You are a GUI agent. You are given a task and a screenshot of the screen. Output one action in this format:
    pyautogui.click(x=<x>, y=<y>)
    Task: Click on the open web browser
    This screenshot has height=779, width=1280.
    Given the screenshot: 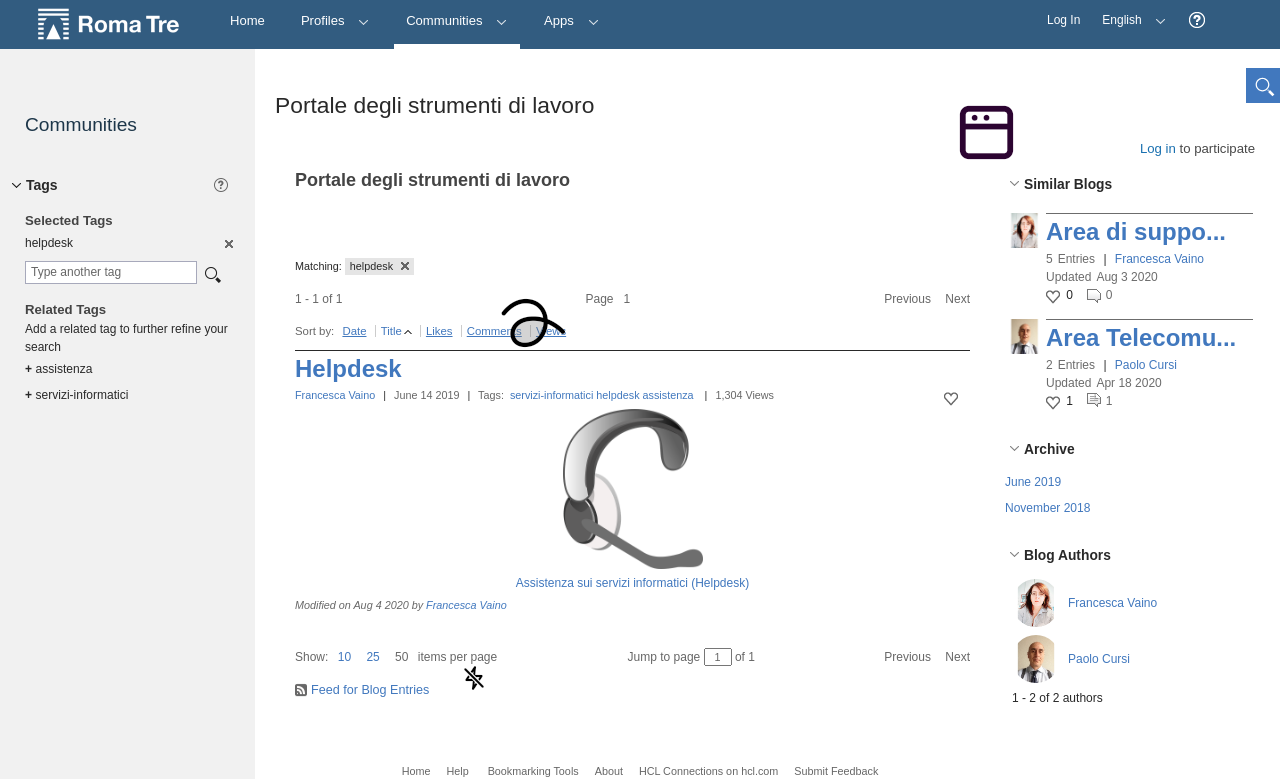 What is the action you would take?
    pyautogui.click(x=986, y=132)
    